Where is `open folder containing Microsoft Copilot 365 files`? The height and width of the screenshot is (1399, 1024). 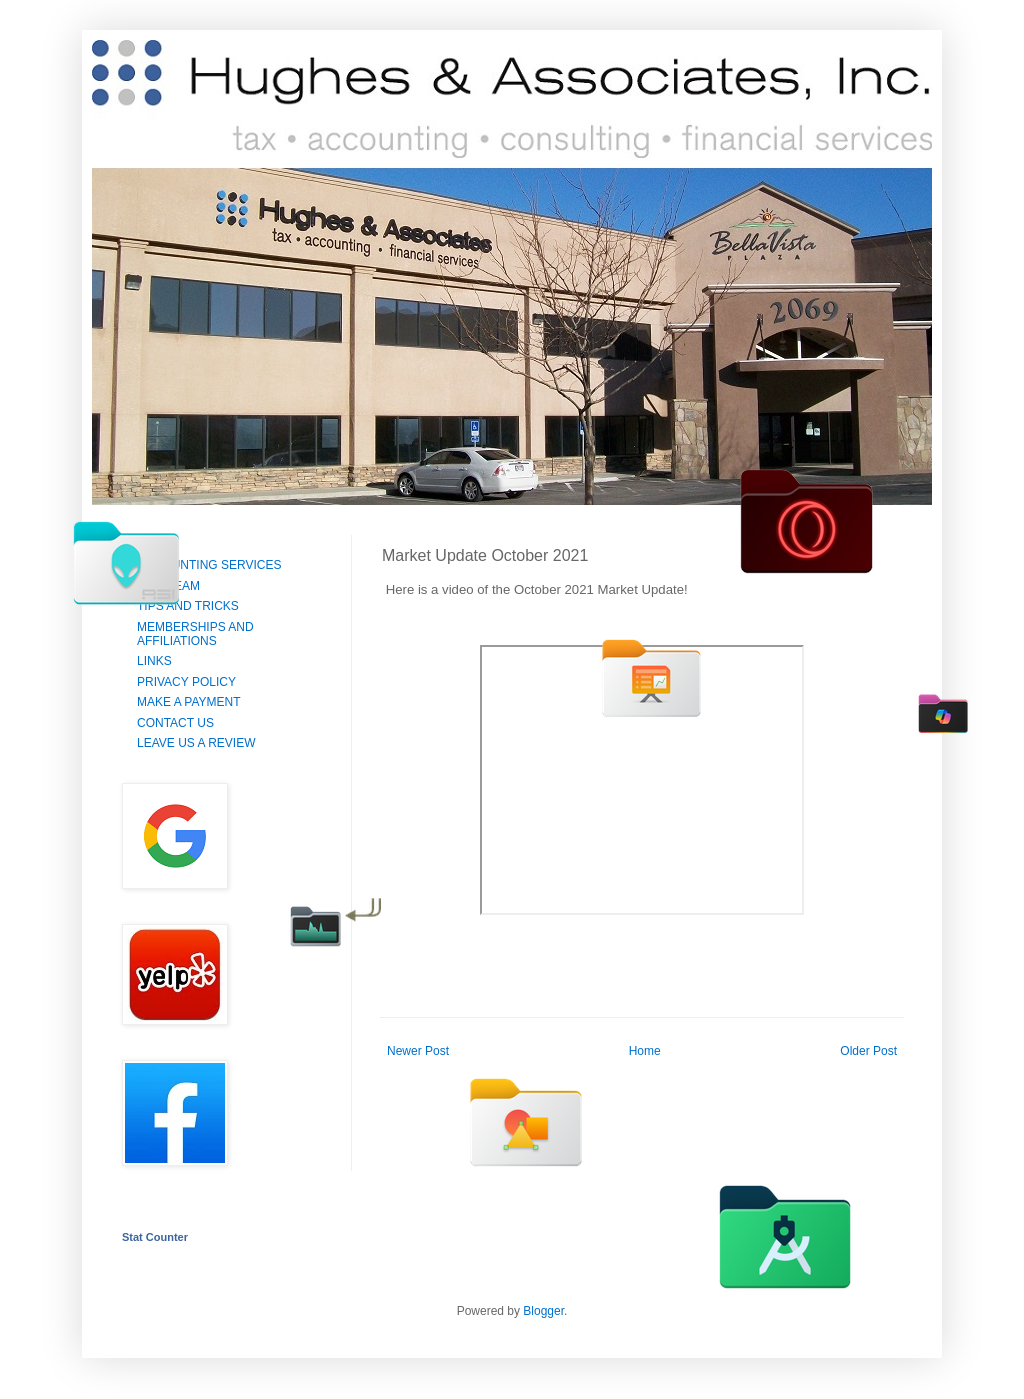
open folder containing Microsoft Copilot 365 files is located at coordinates (943, 715).